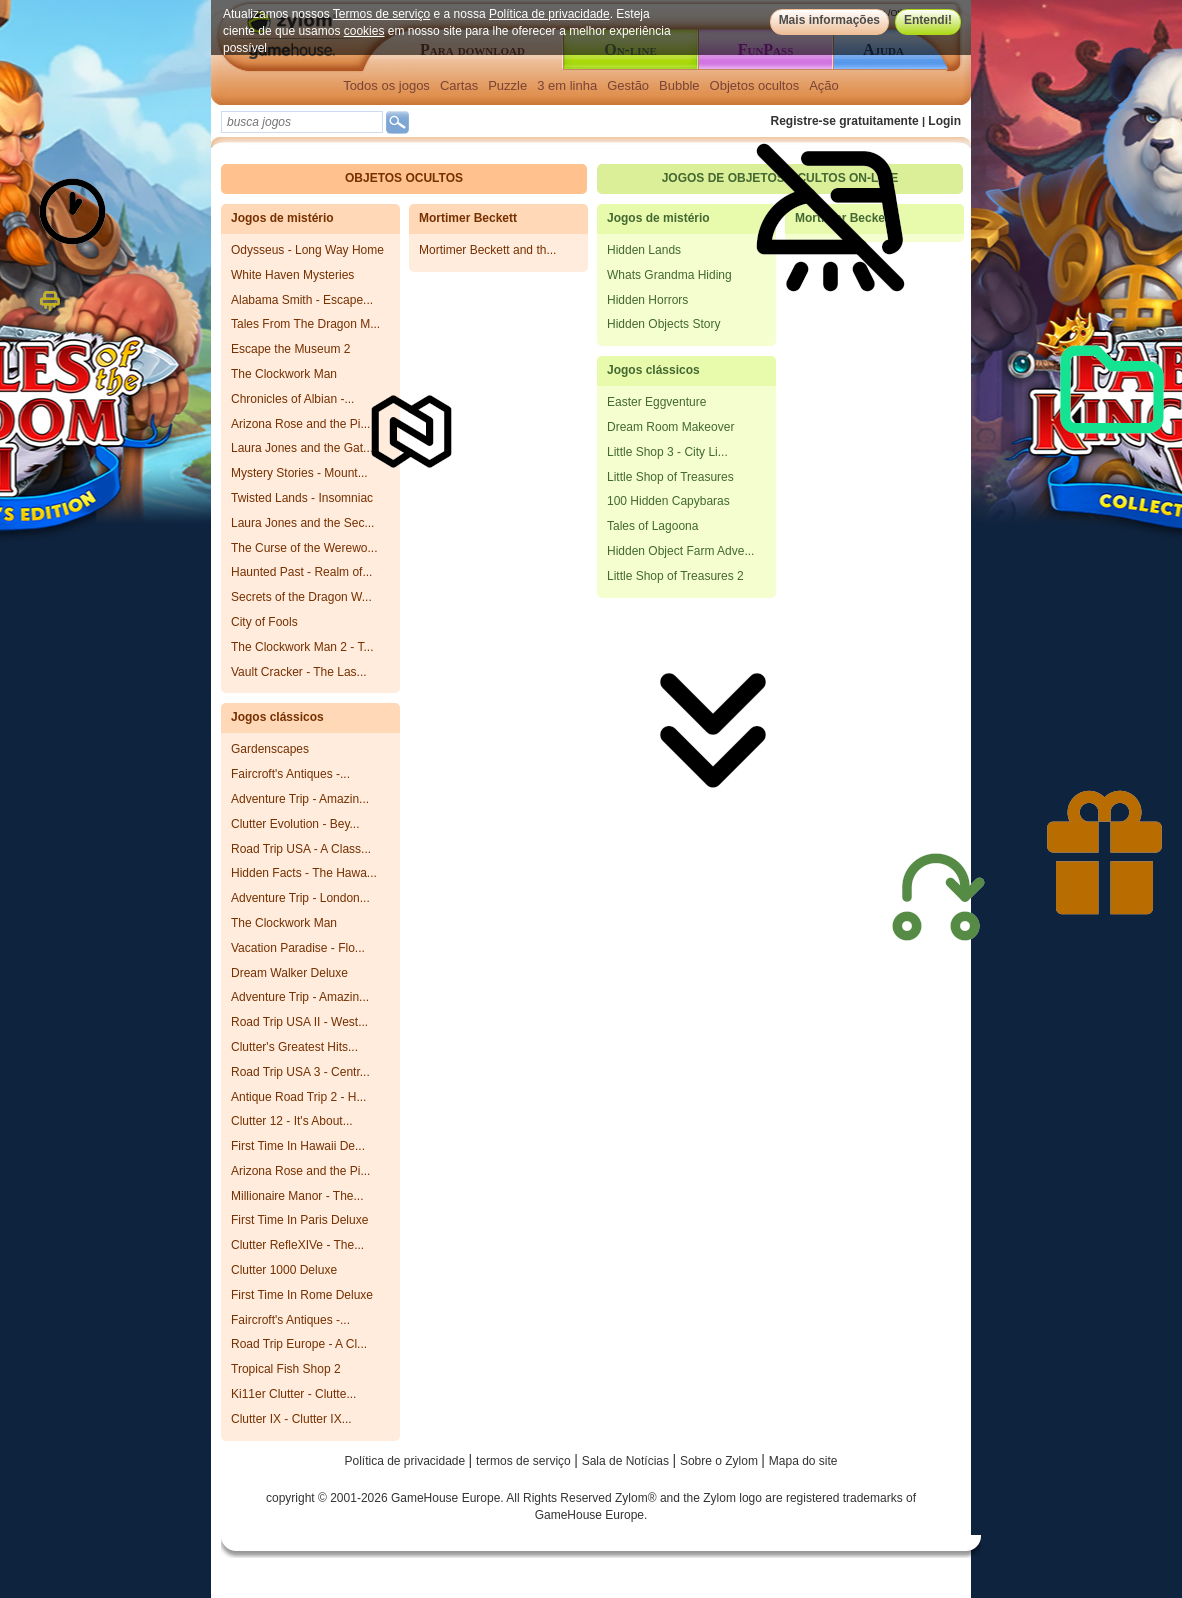 This screenshot has height=1598, width=1182. What do you see at coordinates (72, 211) in the screenshot?
I see `indicates the current time is 1 o'clock` at bounding box center [72, 211].